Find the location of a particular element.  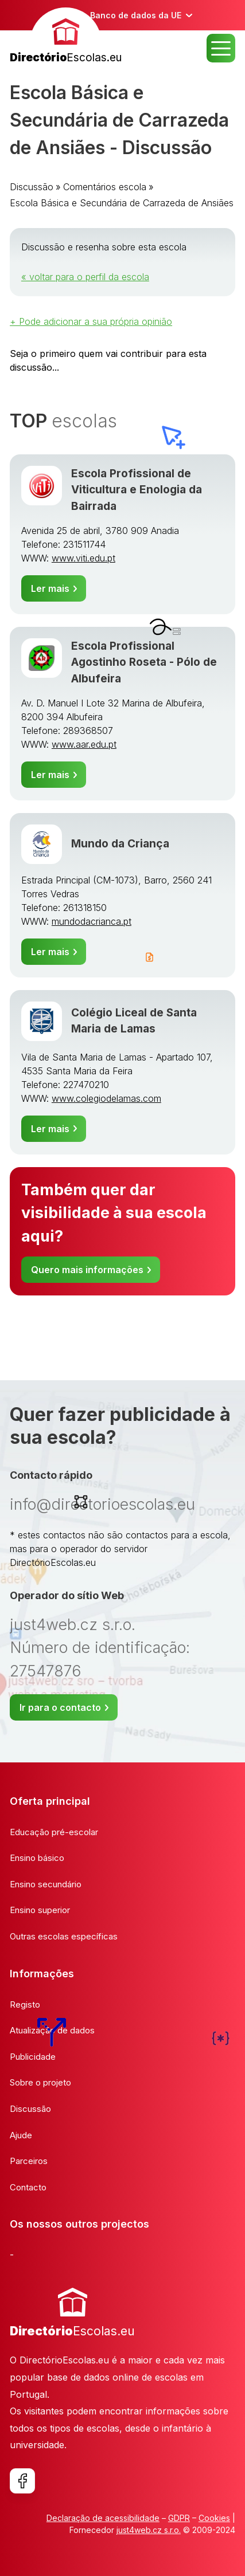

view invoice or billing document is located at coordinates (149, 957).